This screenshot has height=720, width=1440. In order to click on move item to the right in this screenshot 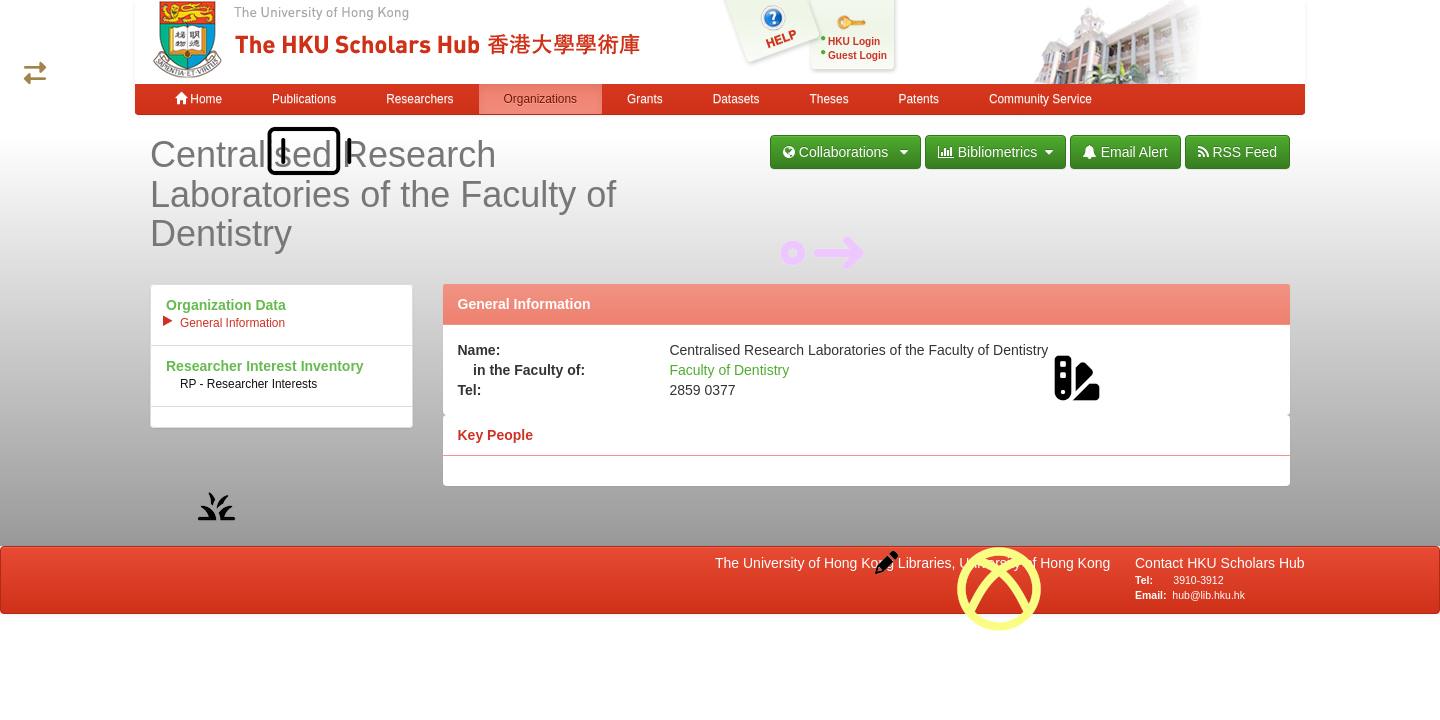, I will do `click(822, 253)`.